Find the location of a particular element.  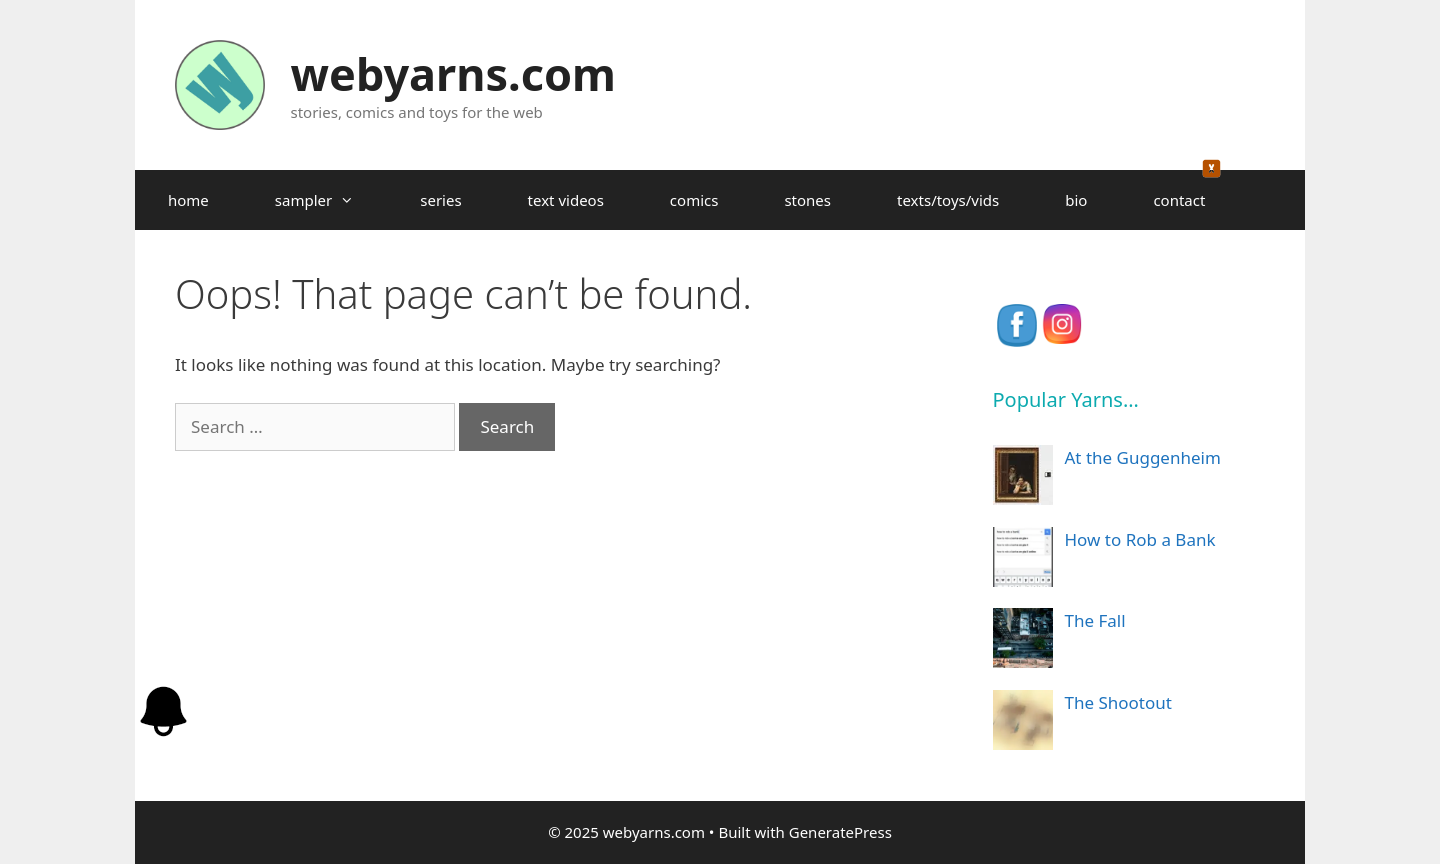

view notifications is located at coordinates (163, 711).